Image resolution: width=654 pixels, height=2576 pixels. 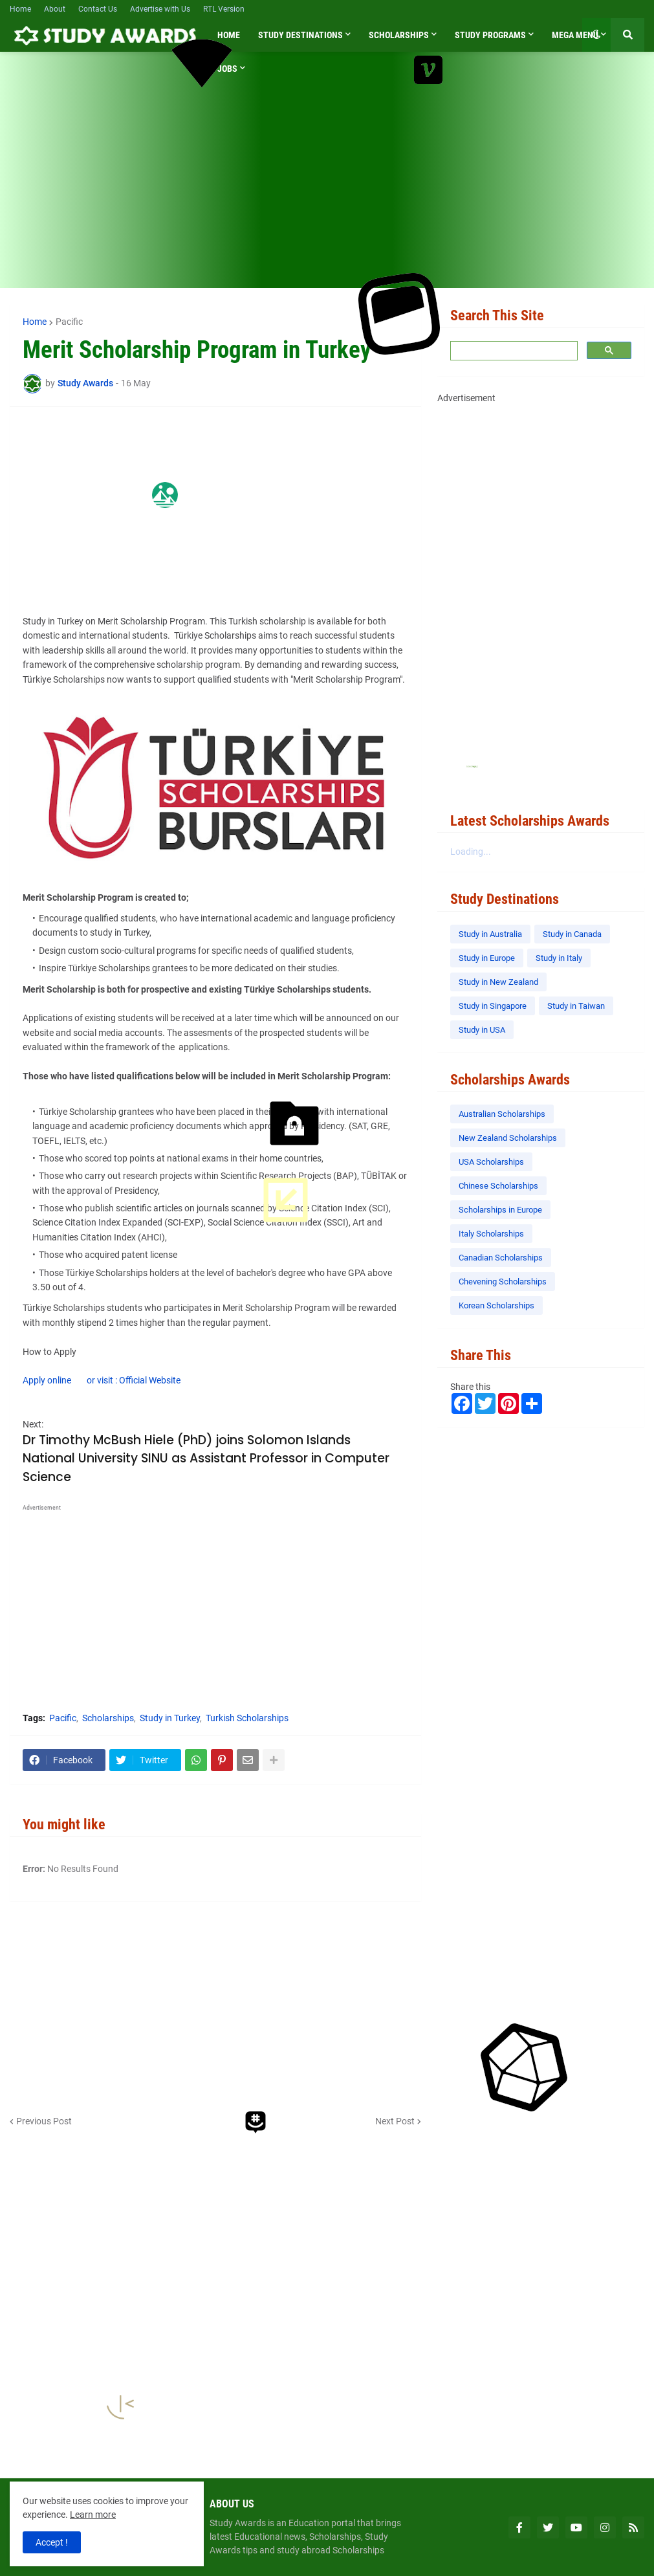 What do you see at coordinates (202, 63) in the screenshot?
I see `indicates active wifi connection` at bounding box center [202, 63].